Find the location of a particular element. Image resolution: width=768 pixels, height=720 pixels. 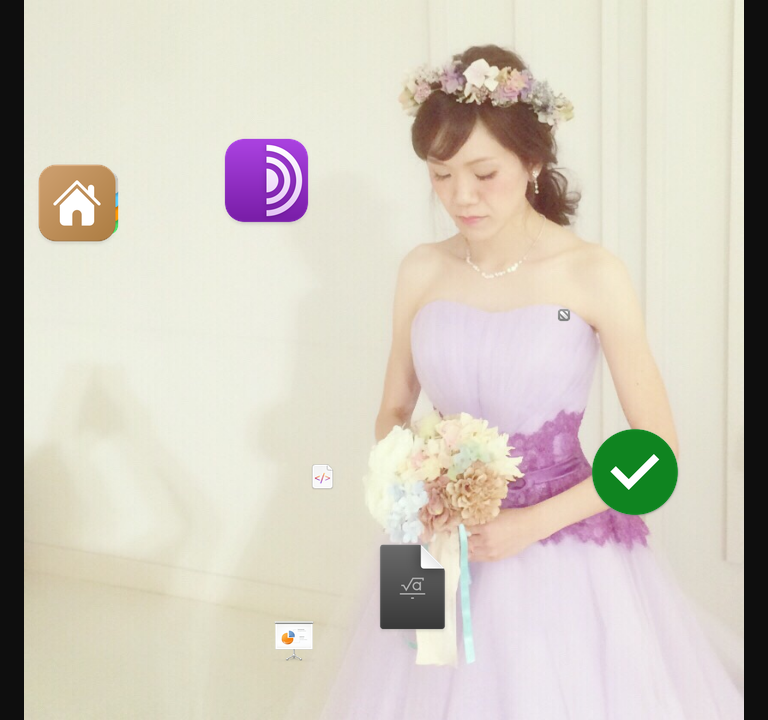

open homebank personal finance app is located at coordinates (77, 203).